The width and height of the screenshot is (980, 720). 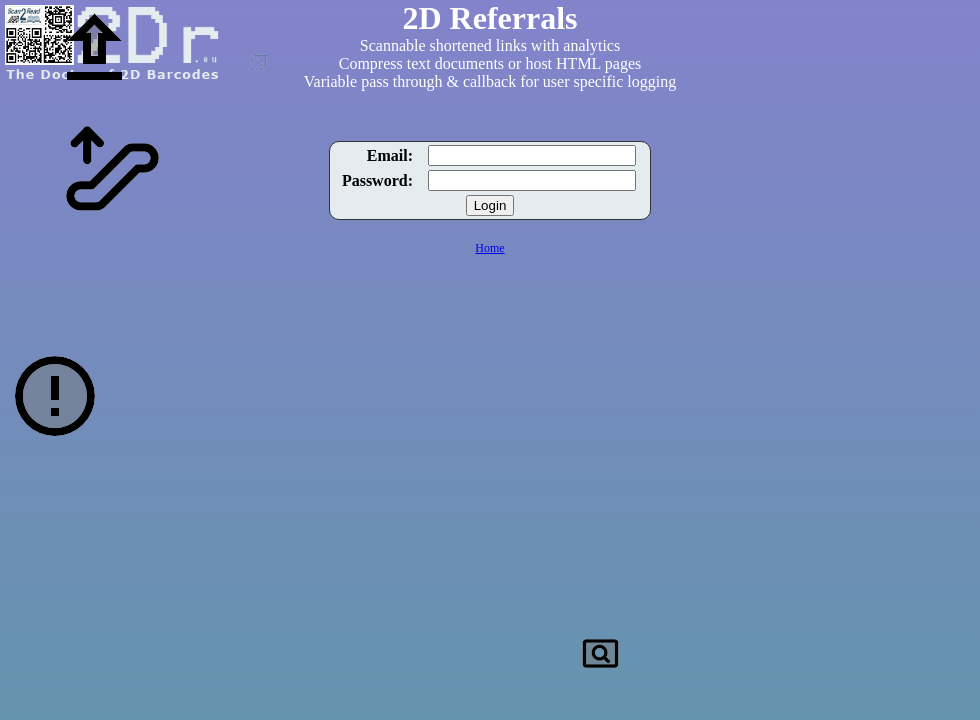 I want to click on upload a file from your device, so click(x=94, y=48).